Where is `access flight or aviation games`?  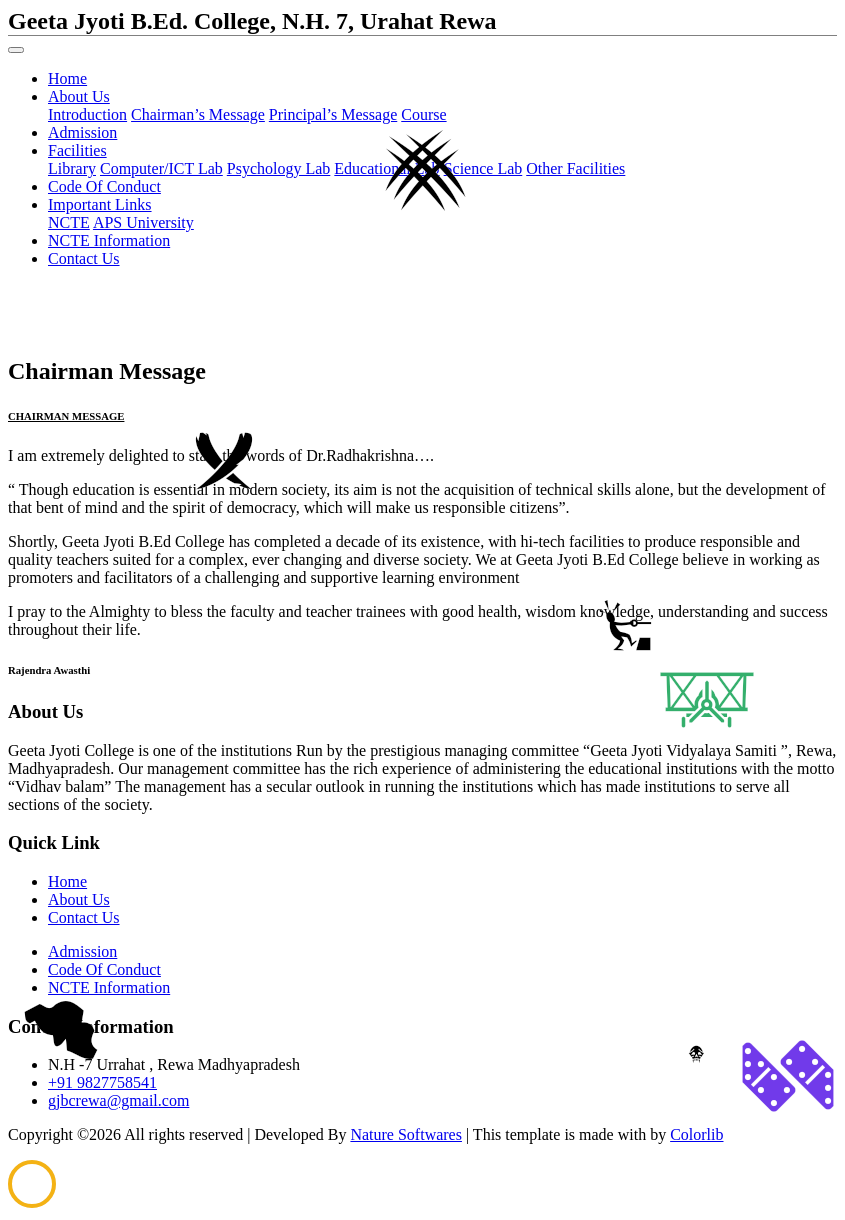
access flight or aviation games is located at coordinates (707, 700).